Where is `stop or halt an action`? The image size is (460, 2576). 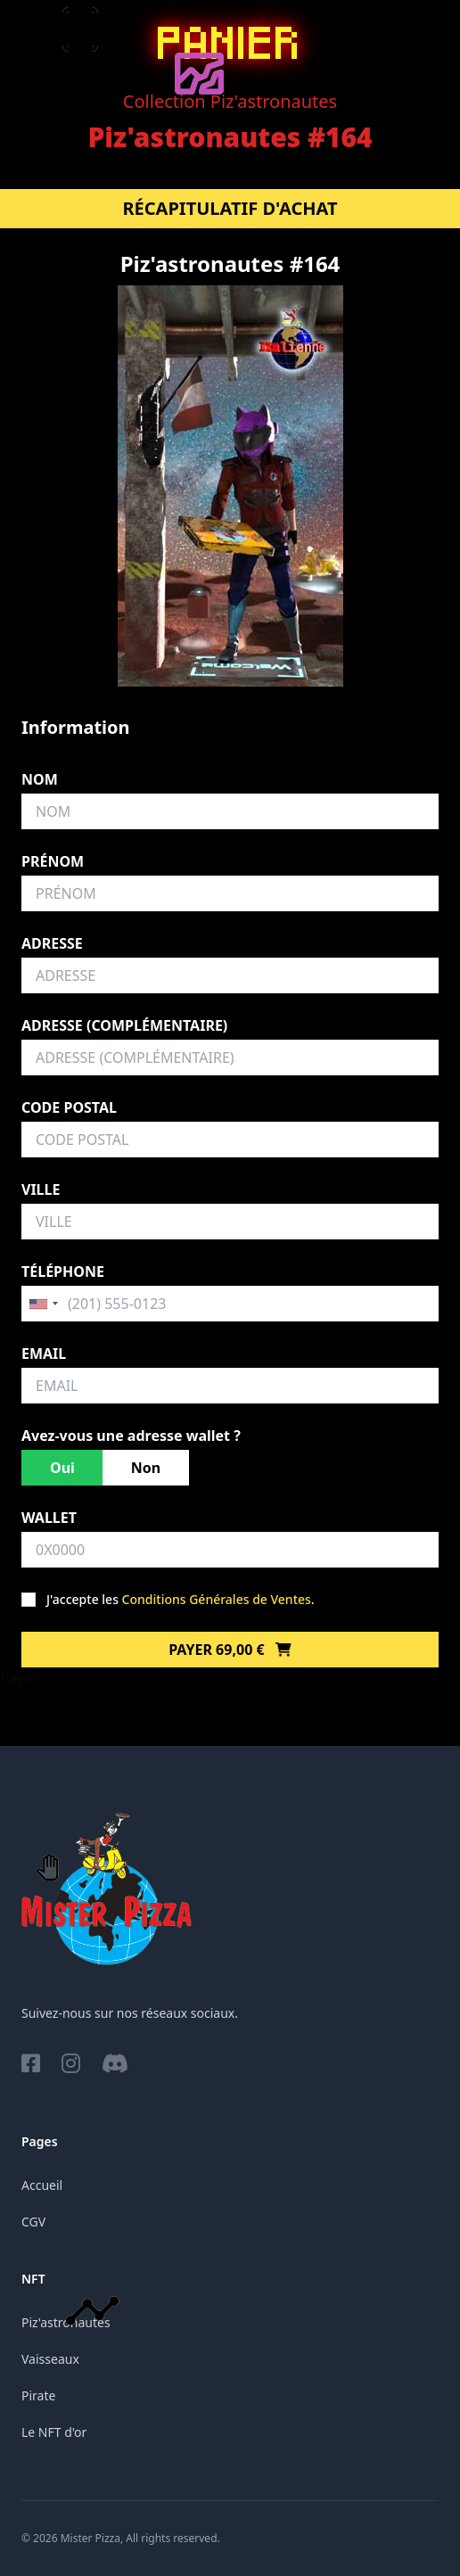
stop or halt an action is located at coordinates (47, 1867).